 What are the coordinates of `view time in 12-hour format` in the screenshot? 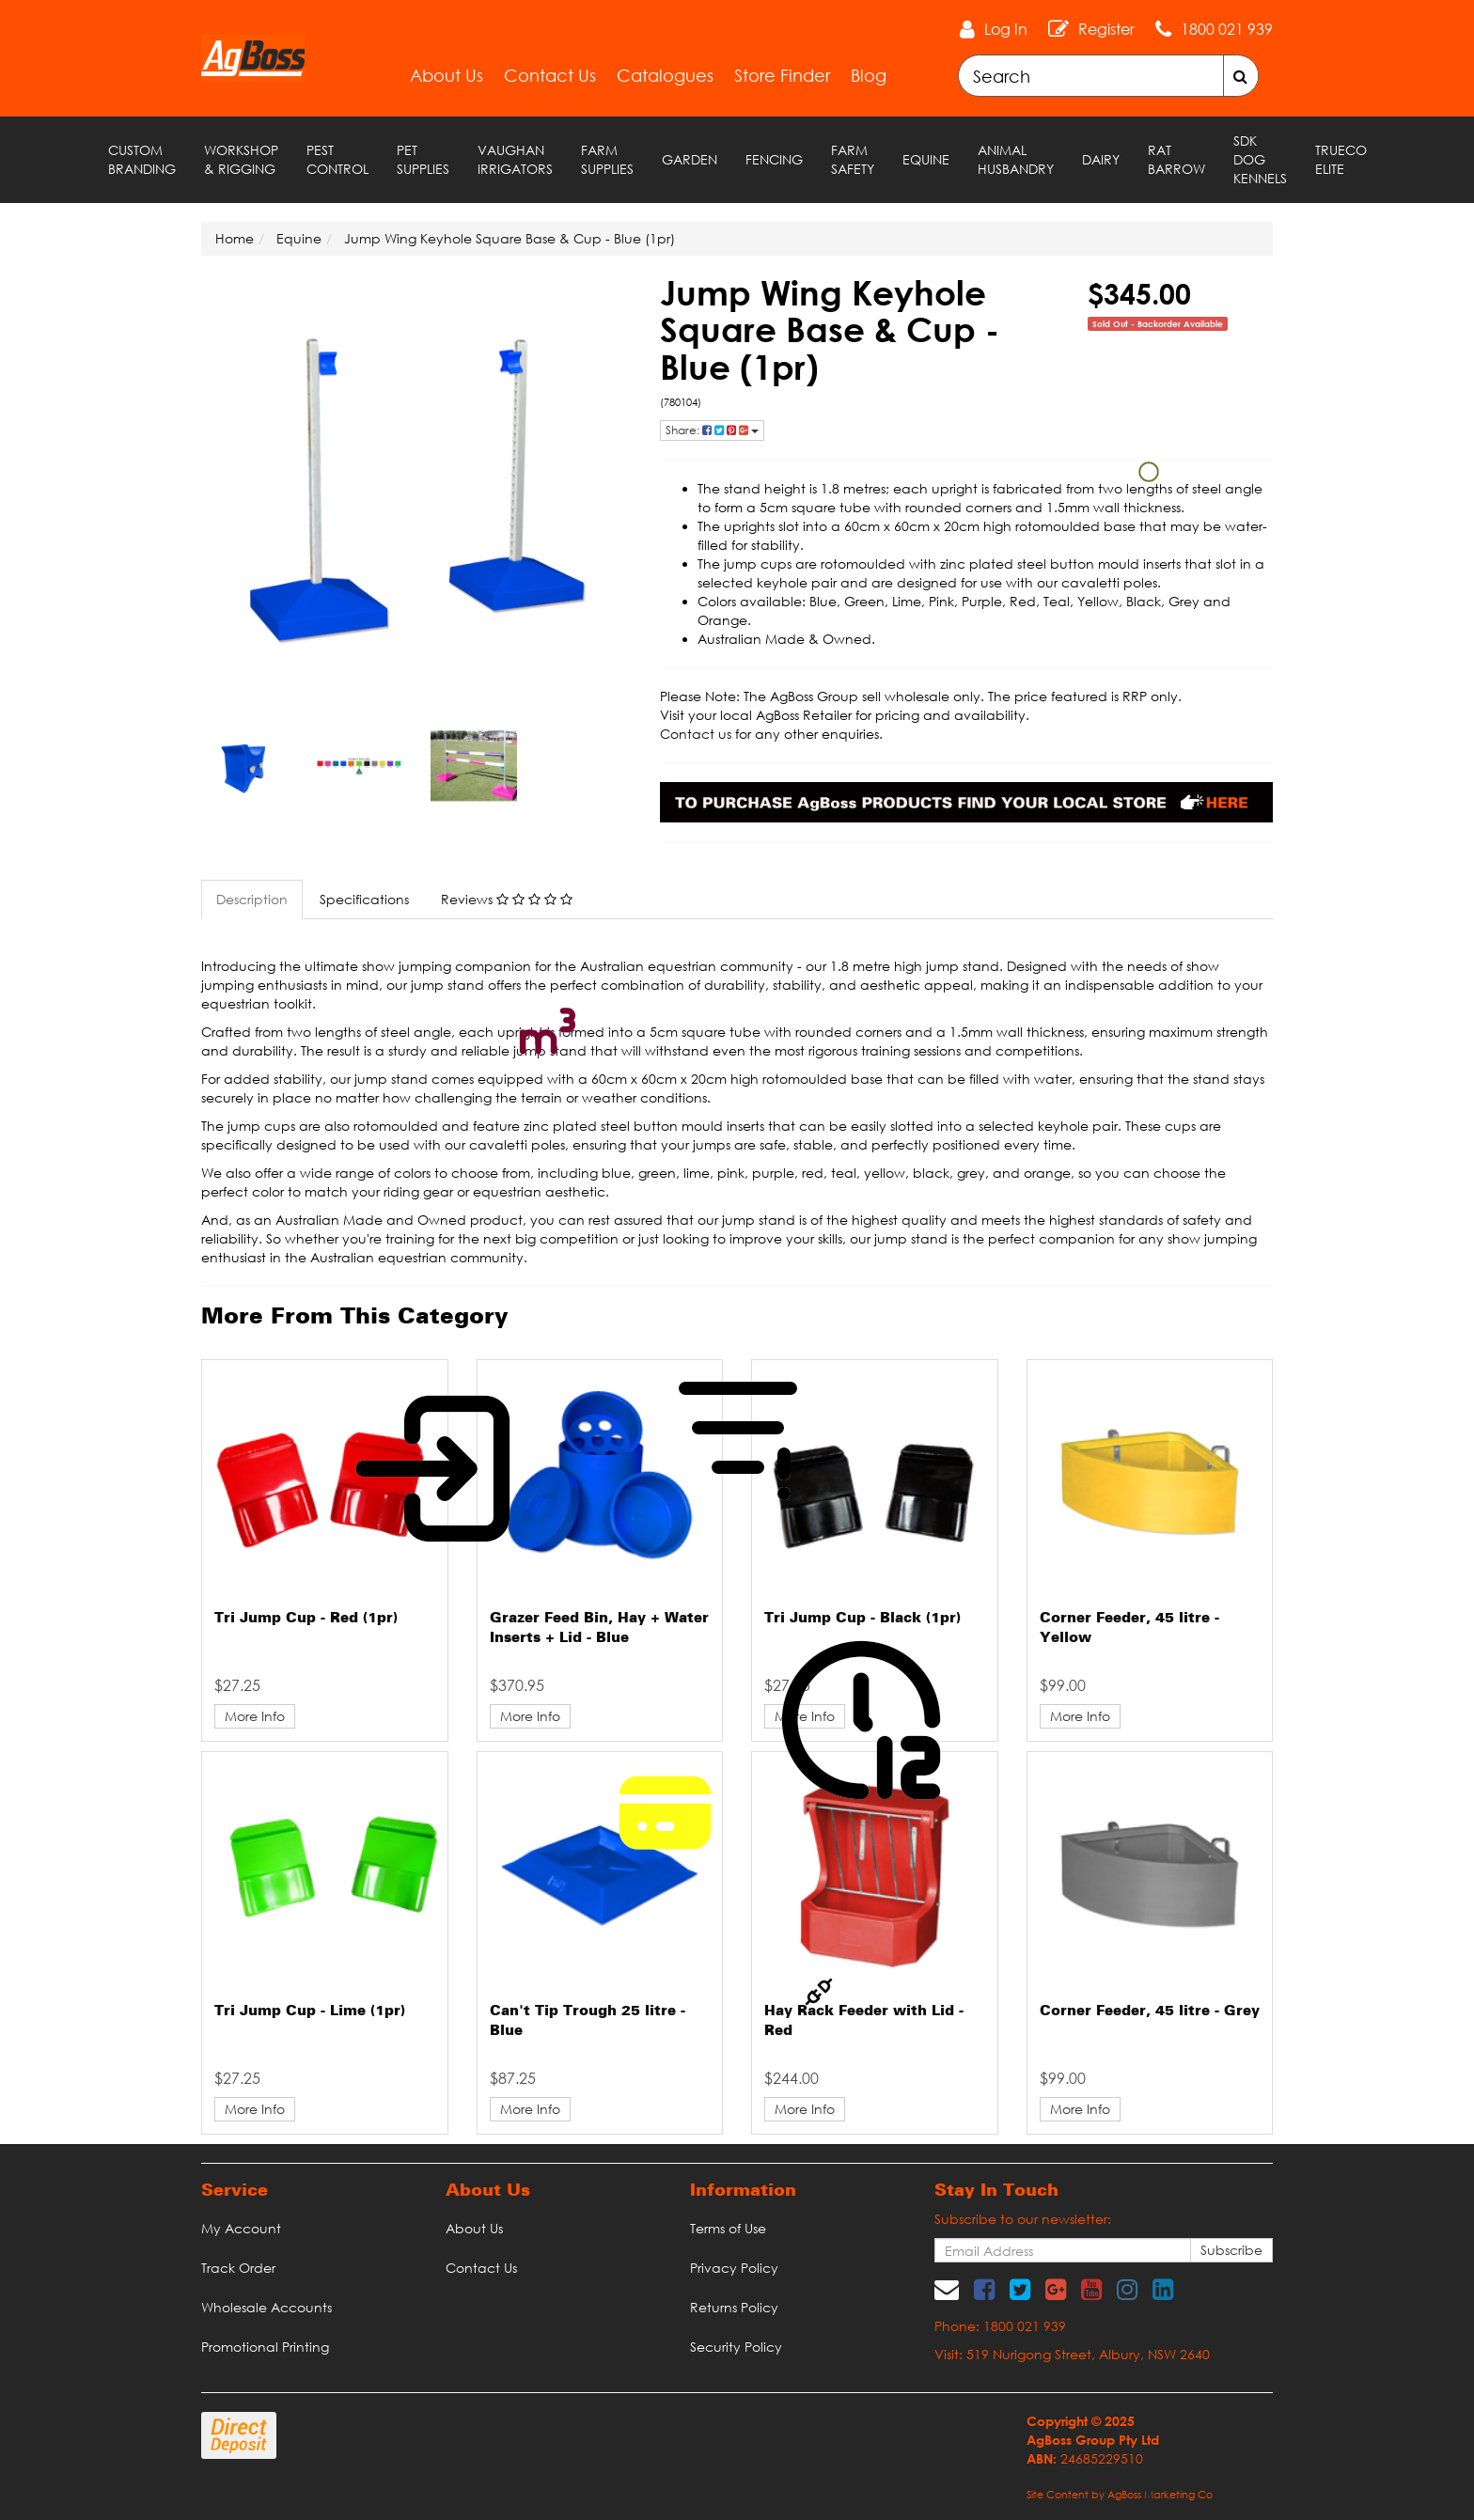 It's located at (861, 1720).